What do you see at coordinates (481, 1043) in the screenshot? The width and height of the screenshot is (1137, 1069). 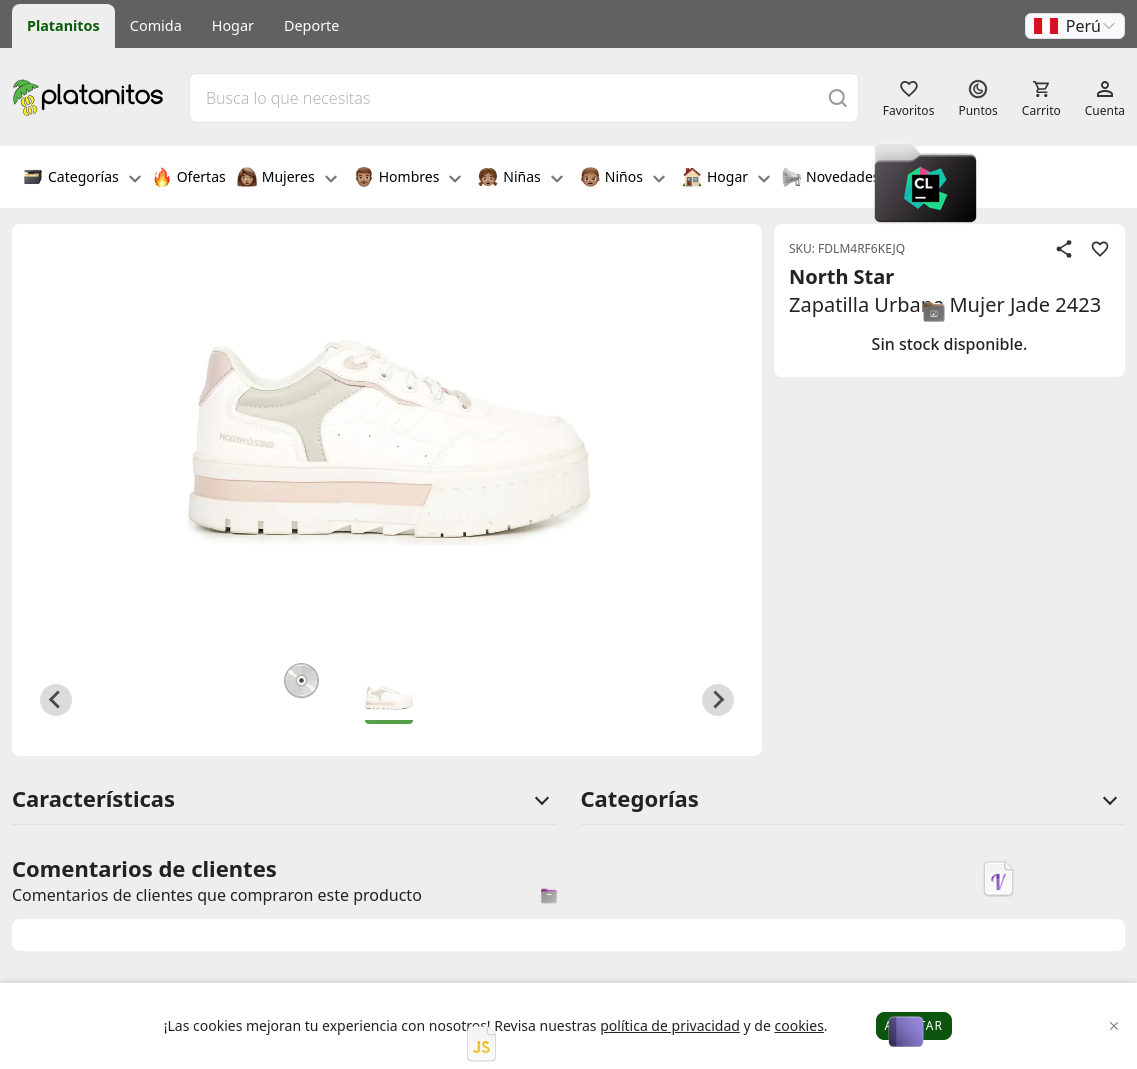 I see `a javascript file in your file system` at bounding box center [481, 1043].